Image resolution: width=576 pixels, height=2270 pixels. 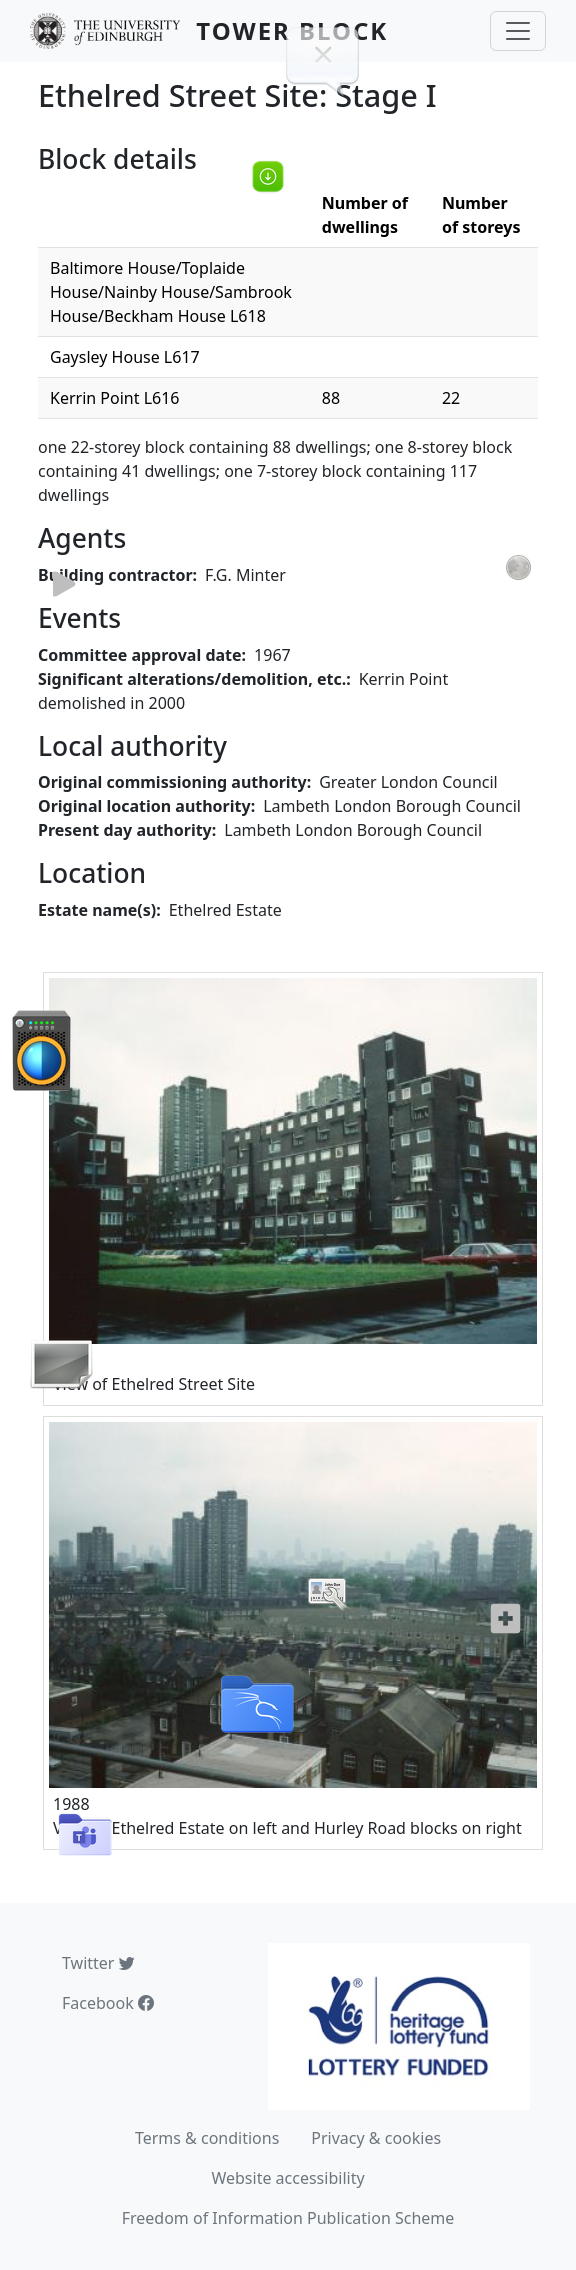 I want to click on open folder containing kali linux files, so click(x=257, y=1706).